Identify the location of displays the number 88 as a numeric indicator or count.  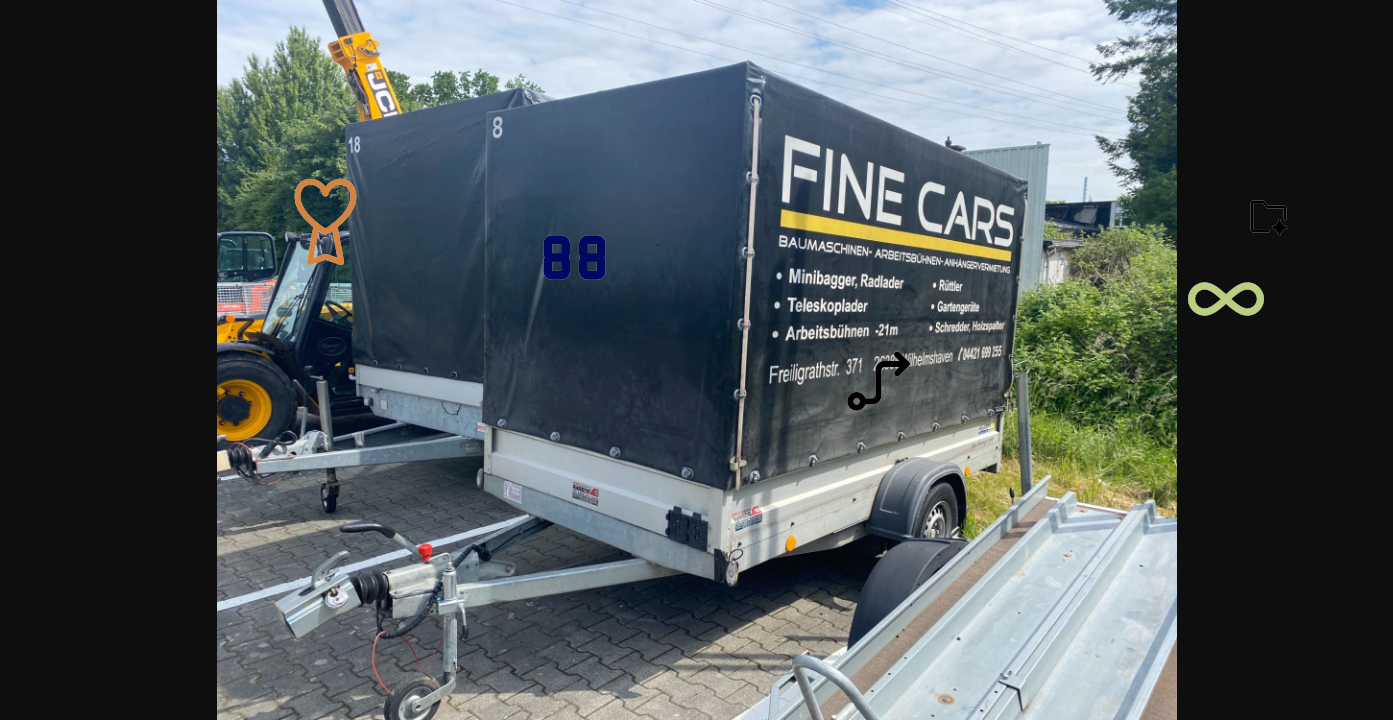
(574, 257).